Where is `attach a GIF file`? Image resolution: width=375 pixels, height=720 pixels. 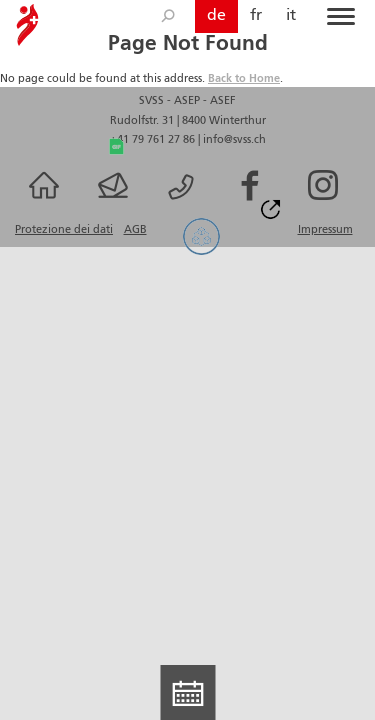
attach a GIF file is located at coordinates (116, 146).